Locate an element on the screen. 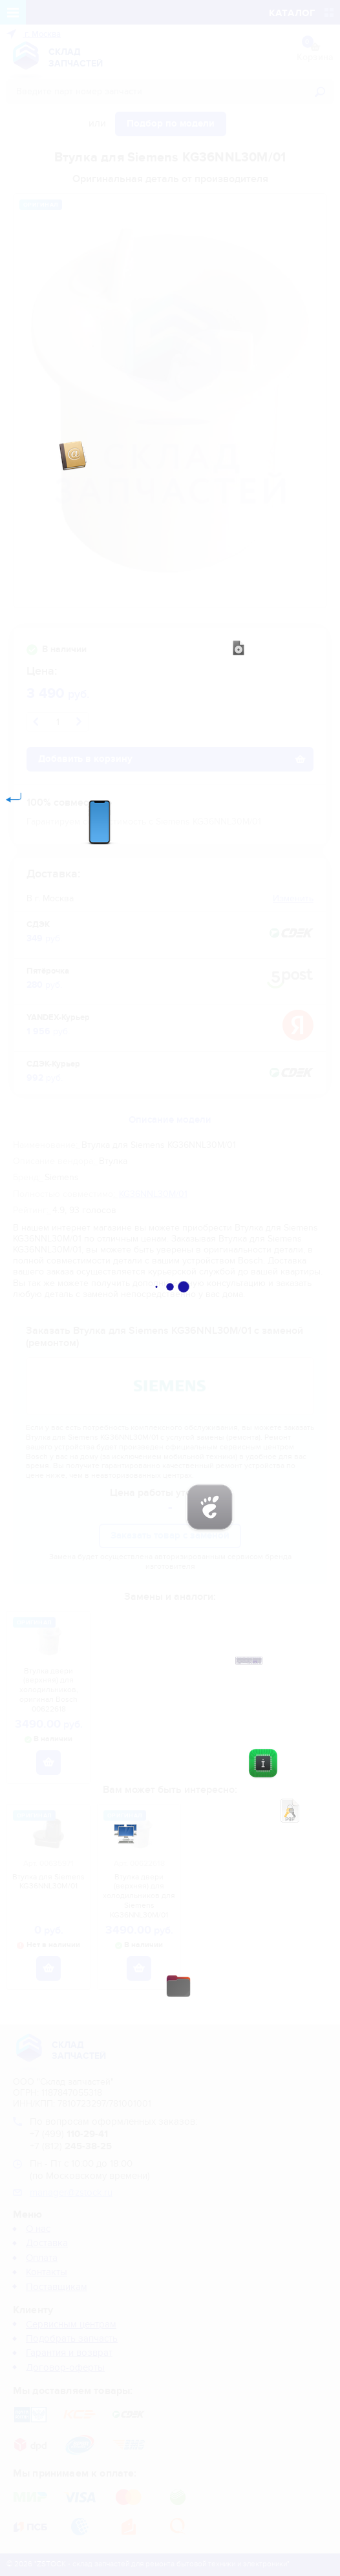 The image size is (340, 2576). access GNOME desktop configuration settings is located at coordinates (209, 1508).